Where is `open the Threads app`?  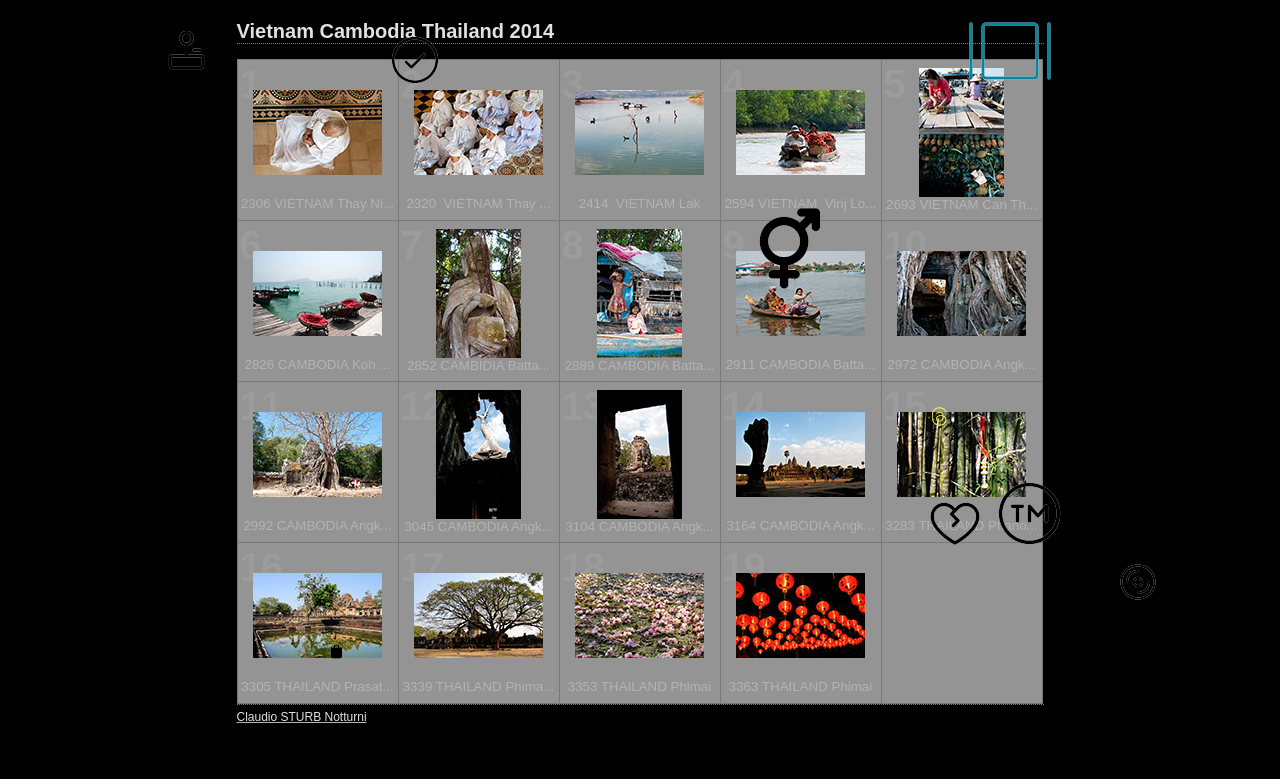 open the Threads app is located at coordinates (939, 416).